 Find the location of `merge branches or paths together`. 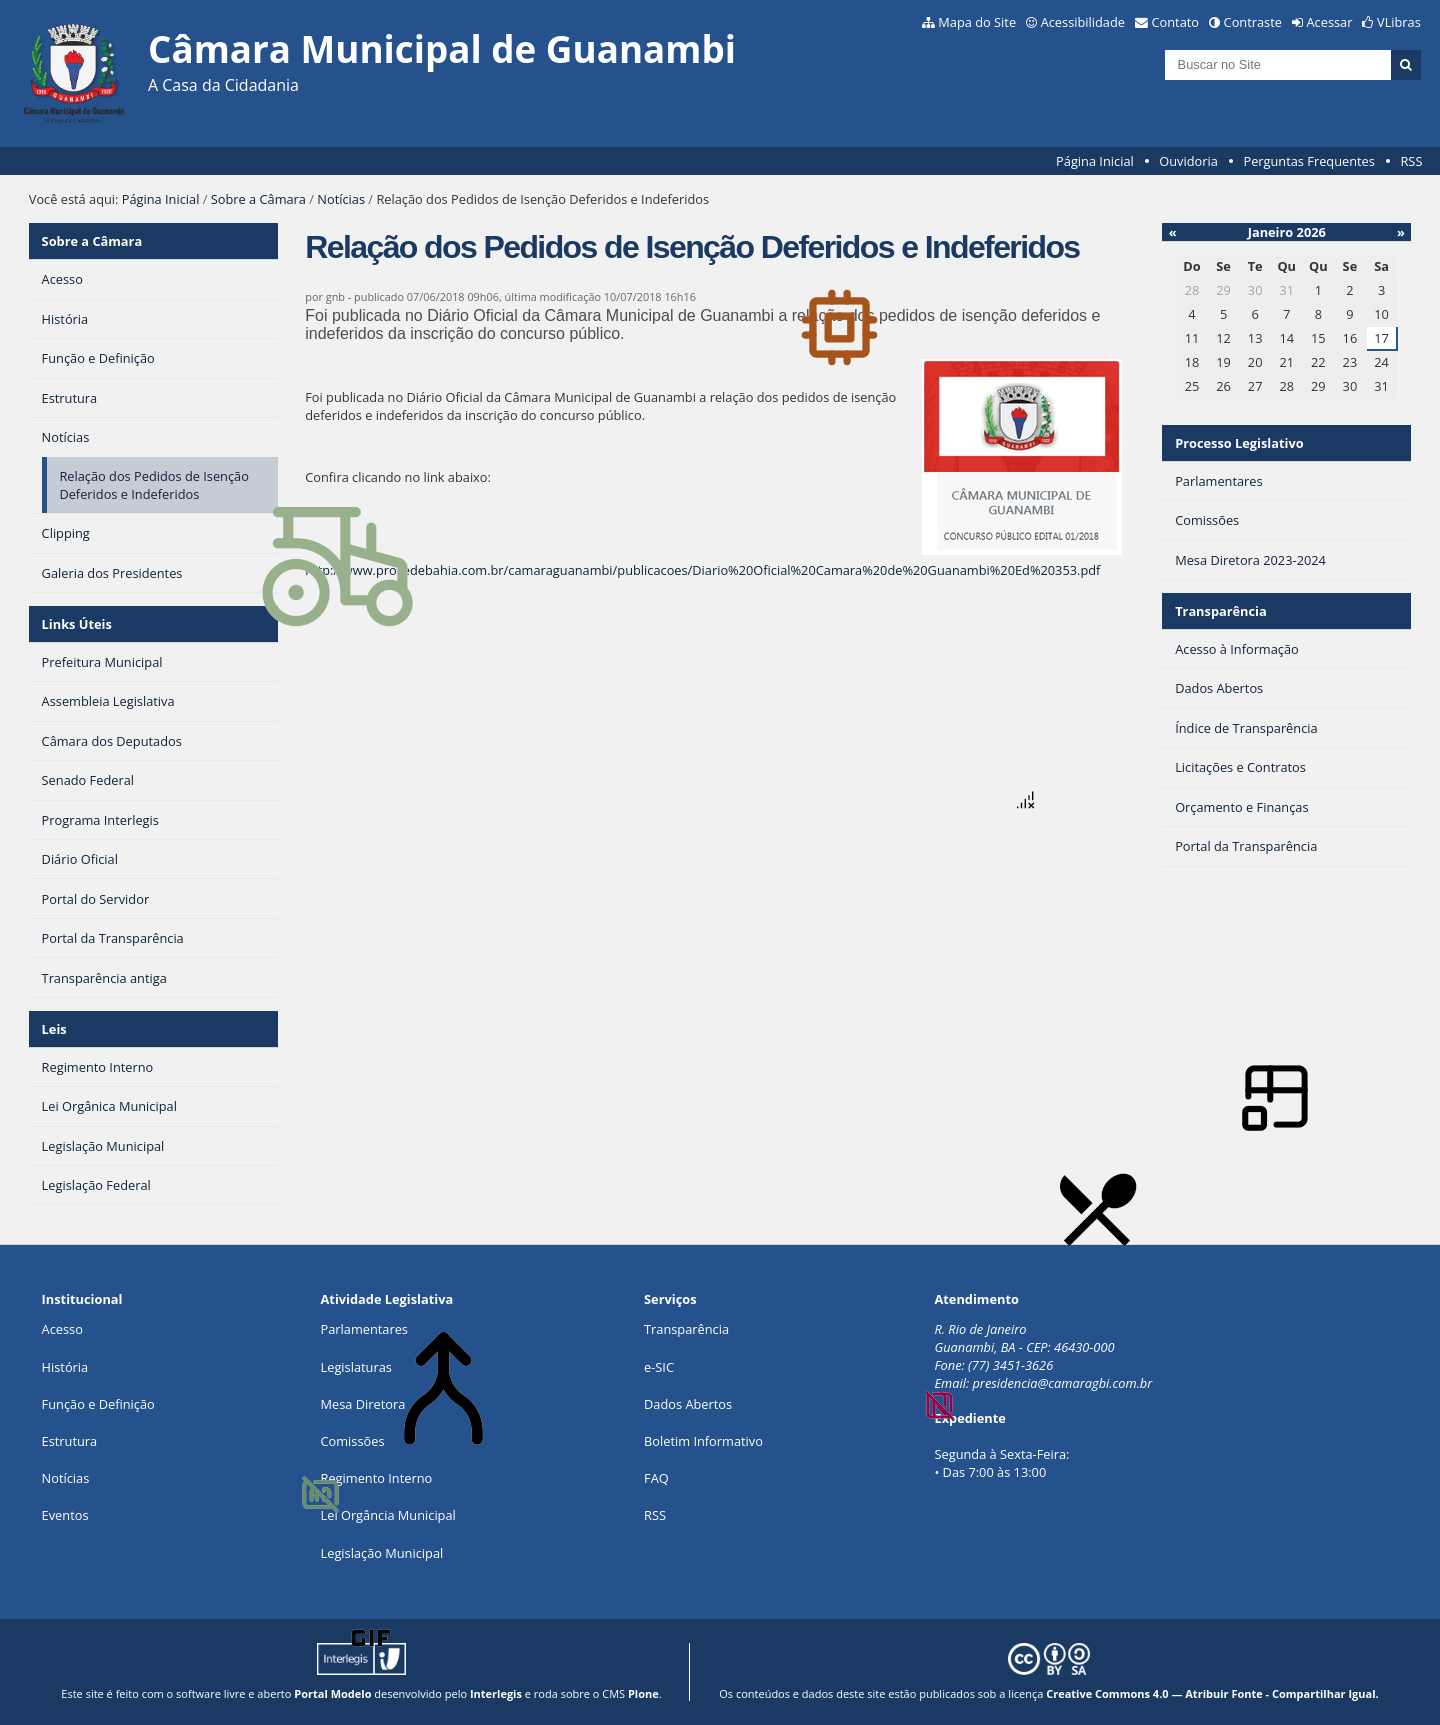

merge branches or paths together is located at coordinates (443, 1388).